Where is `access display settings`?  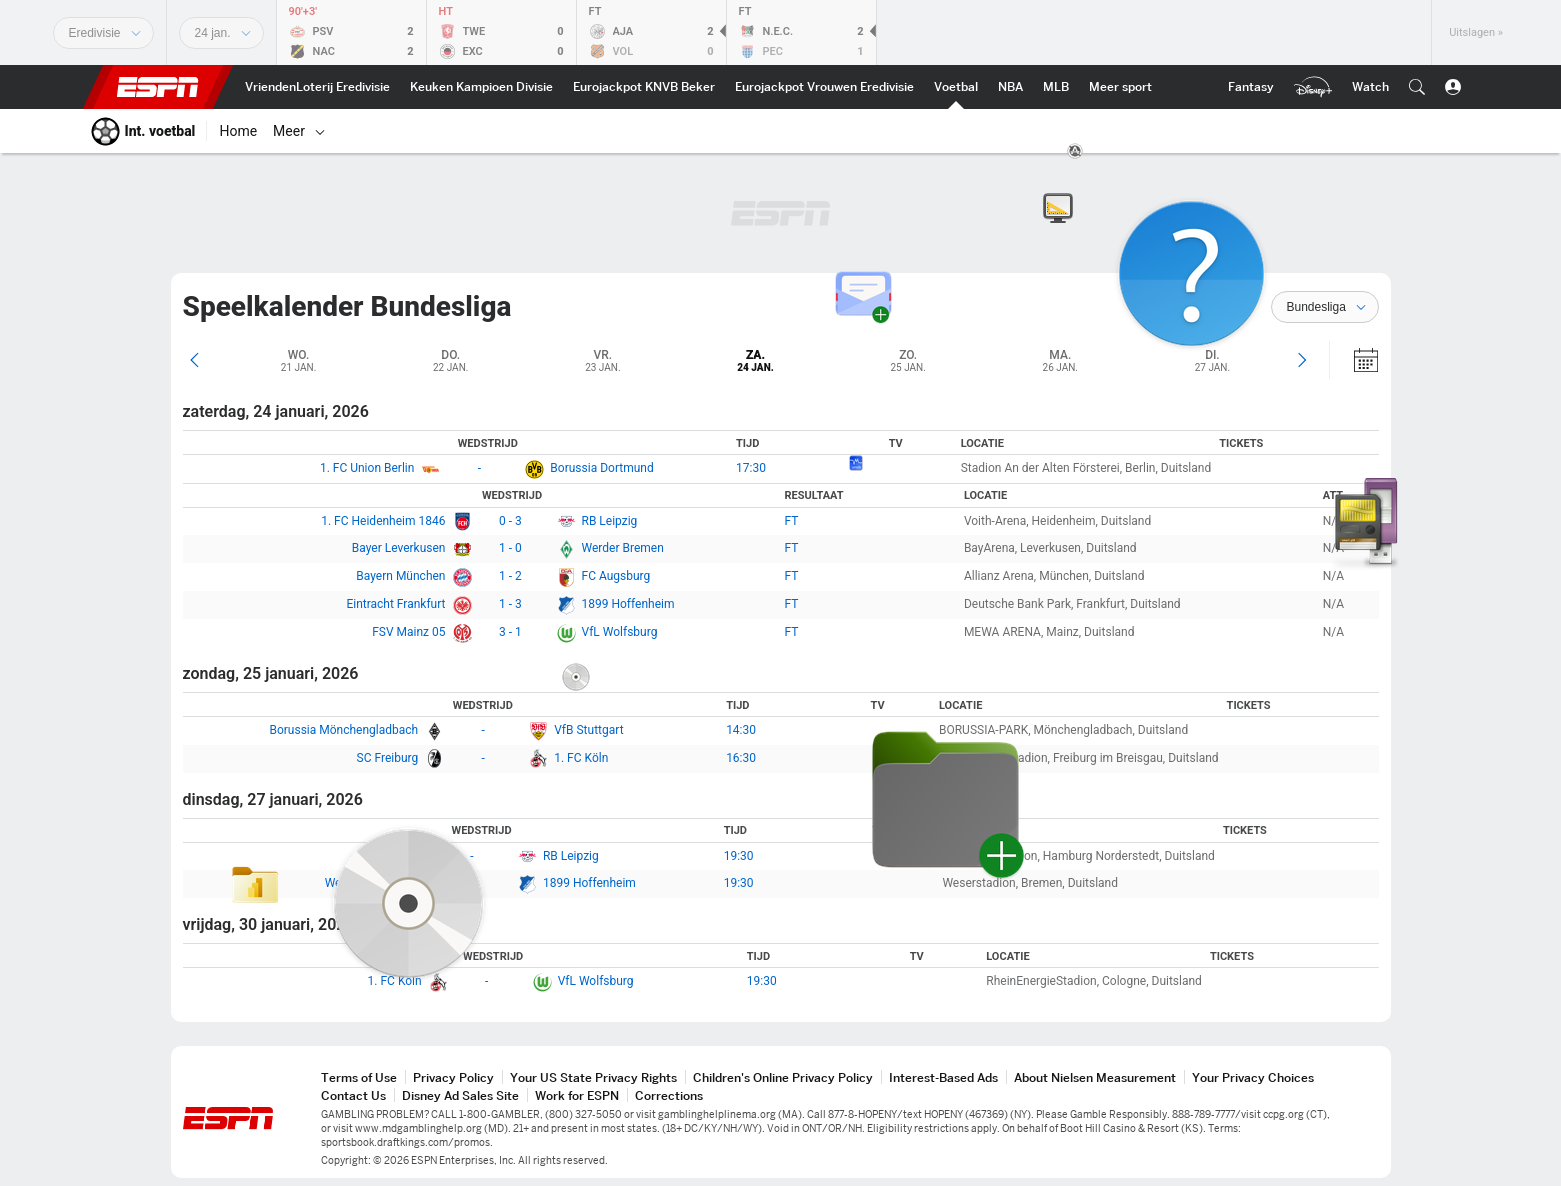 access display settings is located at coordinates (1058, 208).